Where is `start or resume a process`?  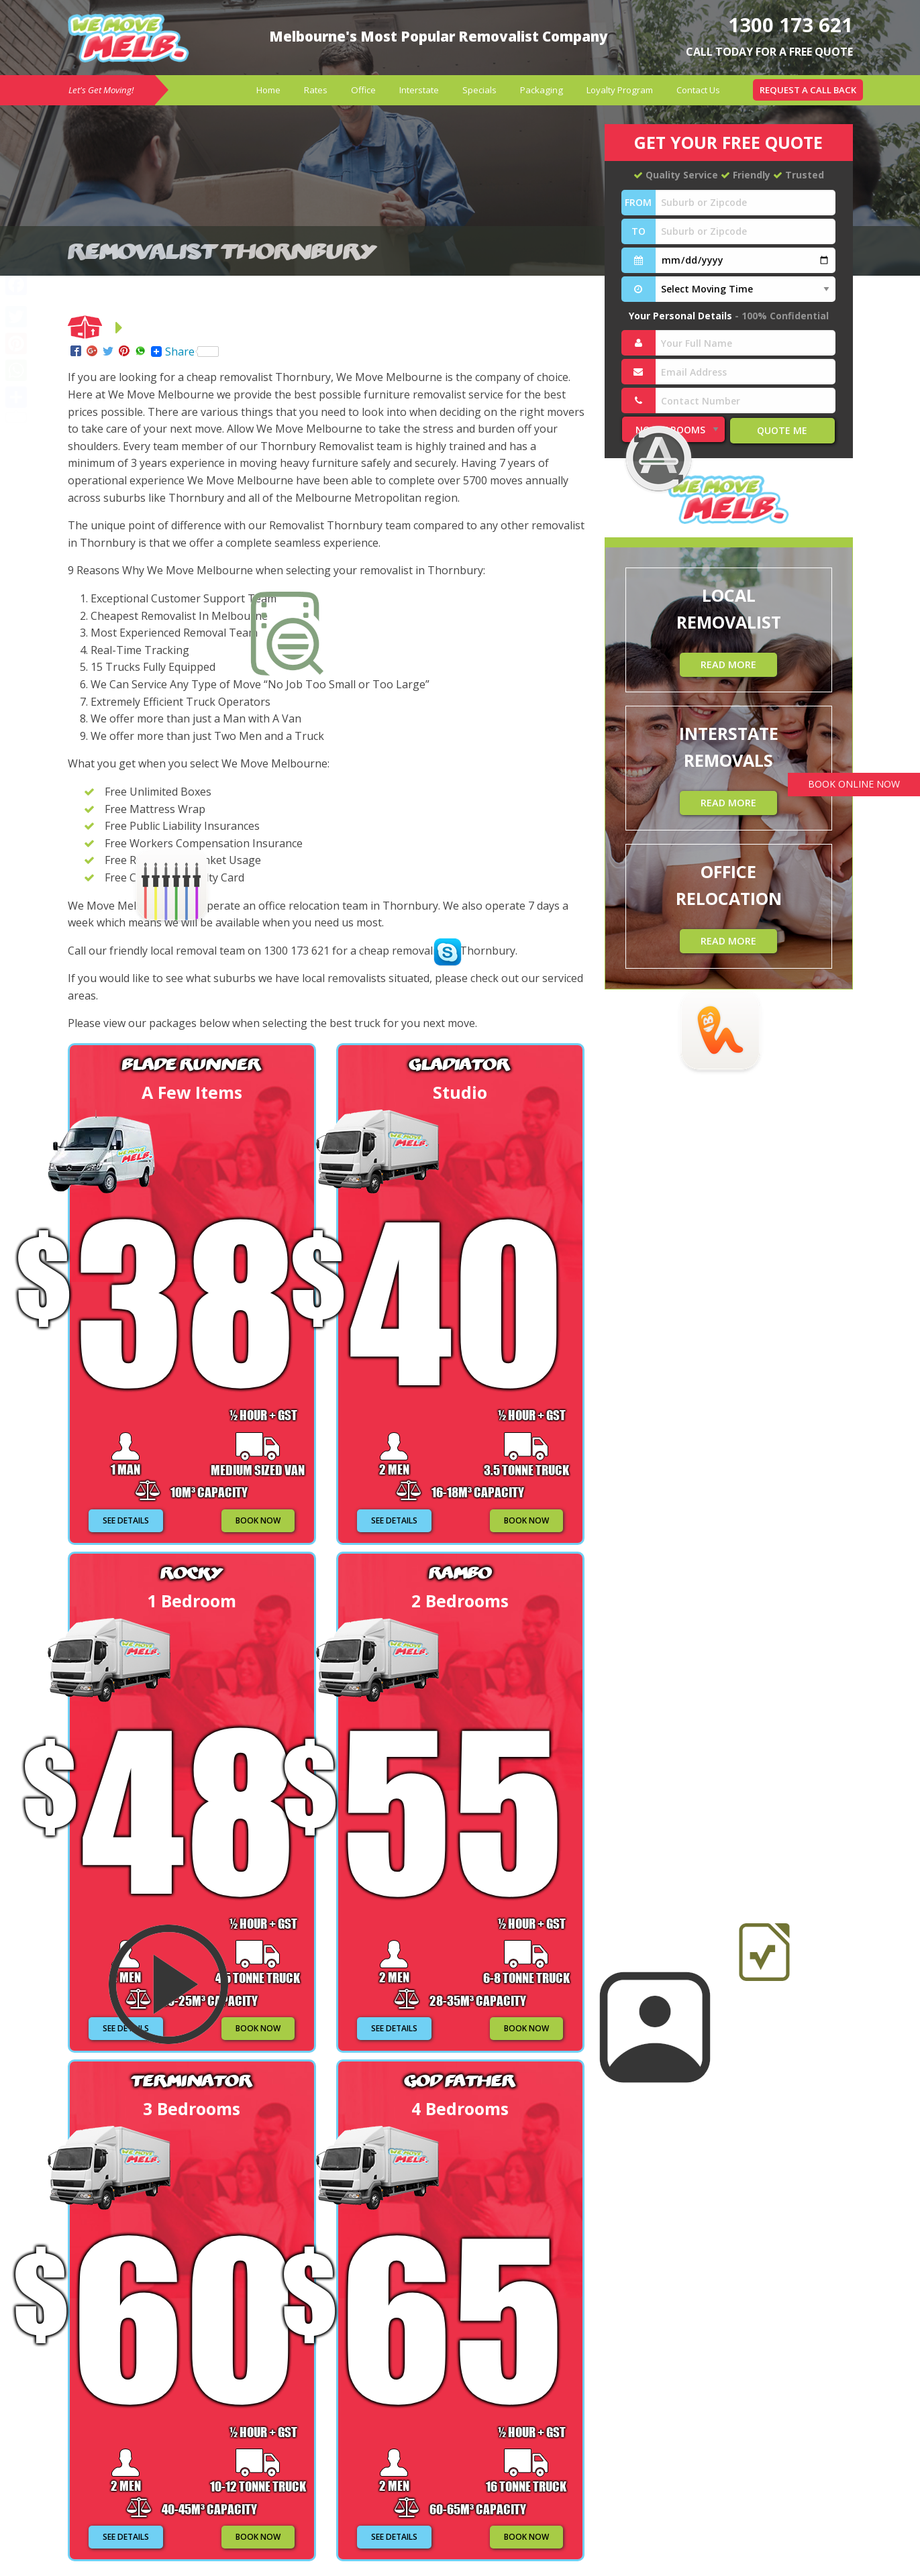 start or resume a process is located at coordinates (168, 1984).